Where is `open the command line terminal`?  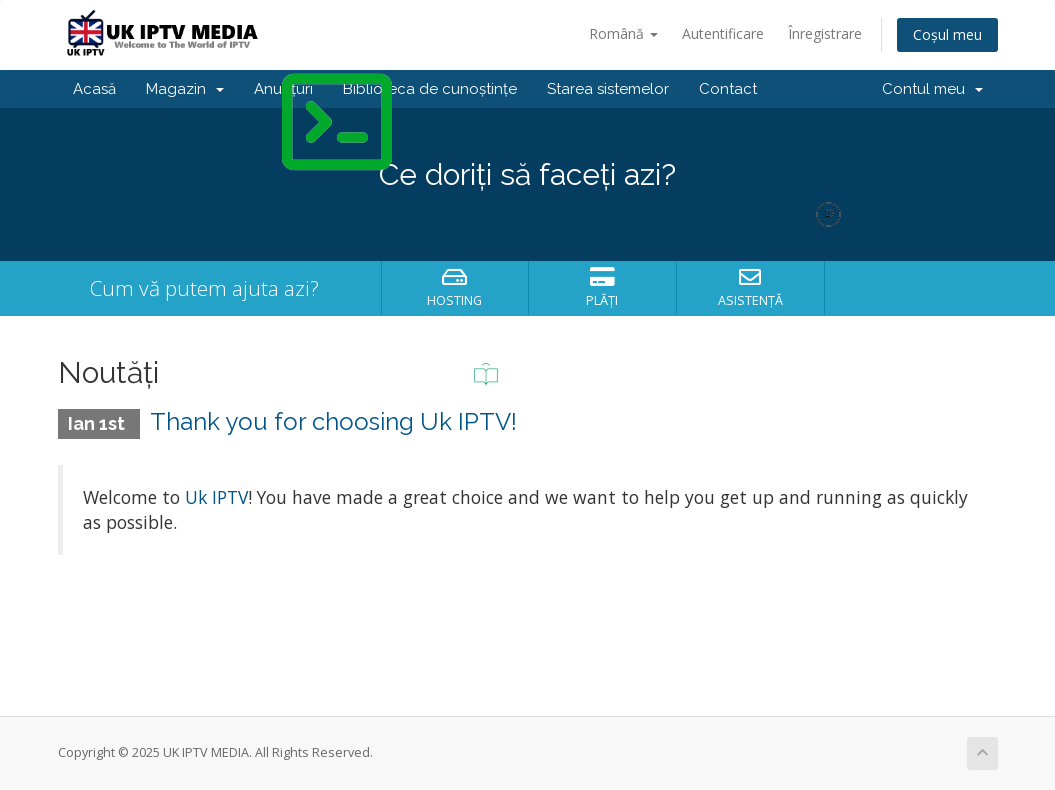
open the command line terminal is located at coordinates (337, 122).